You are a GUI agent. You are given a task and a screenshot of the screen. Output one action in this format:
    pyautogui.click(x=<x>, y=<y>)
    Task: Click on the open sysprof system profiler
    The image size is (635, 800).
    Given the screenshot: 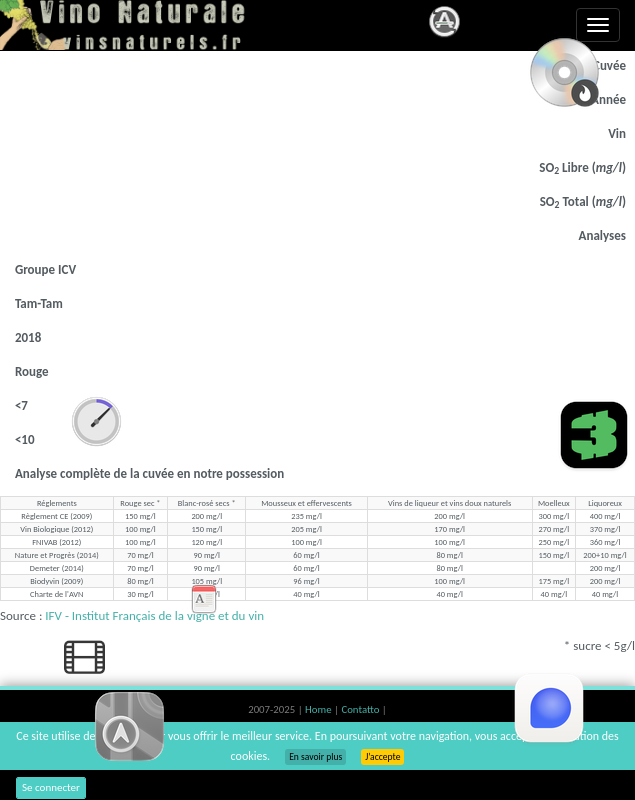 What is the action you would take?
    pyautogui.click(x=96, y=421)
    